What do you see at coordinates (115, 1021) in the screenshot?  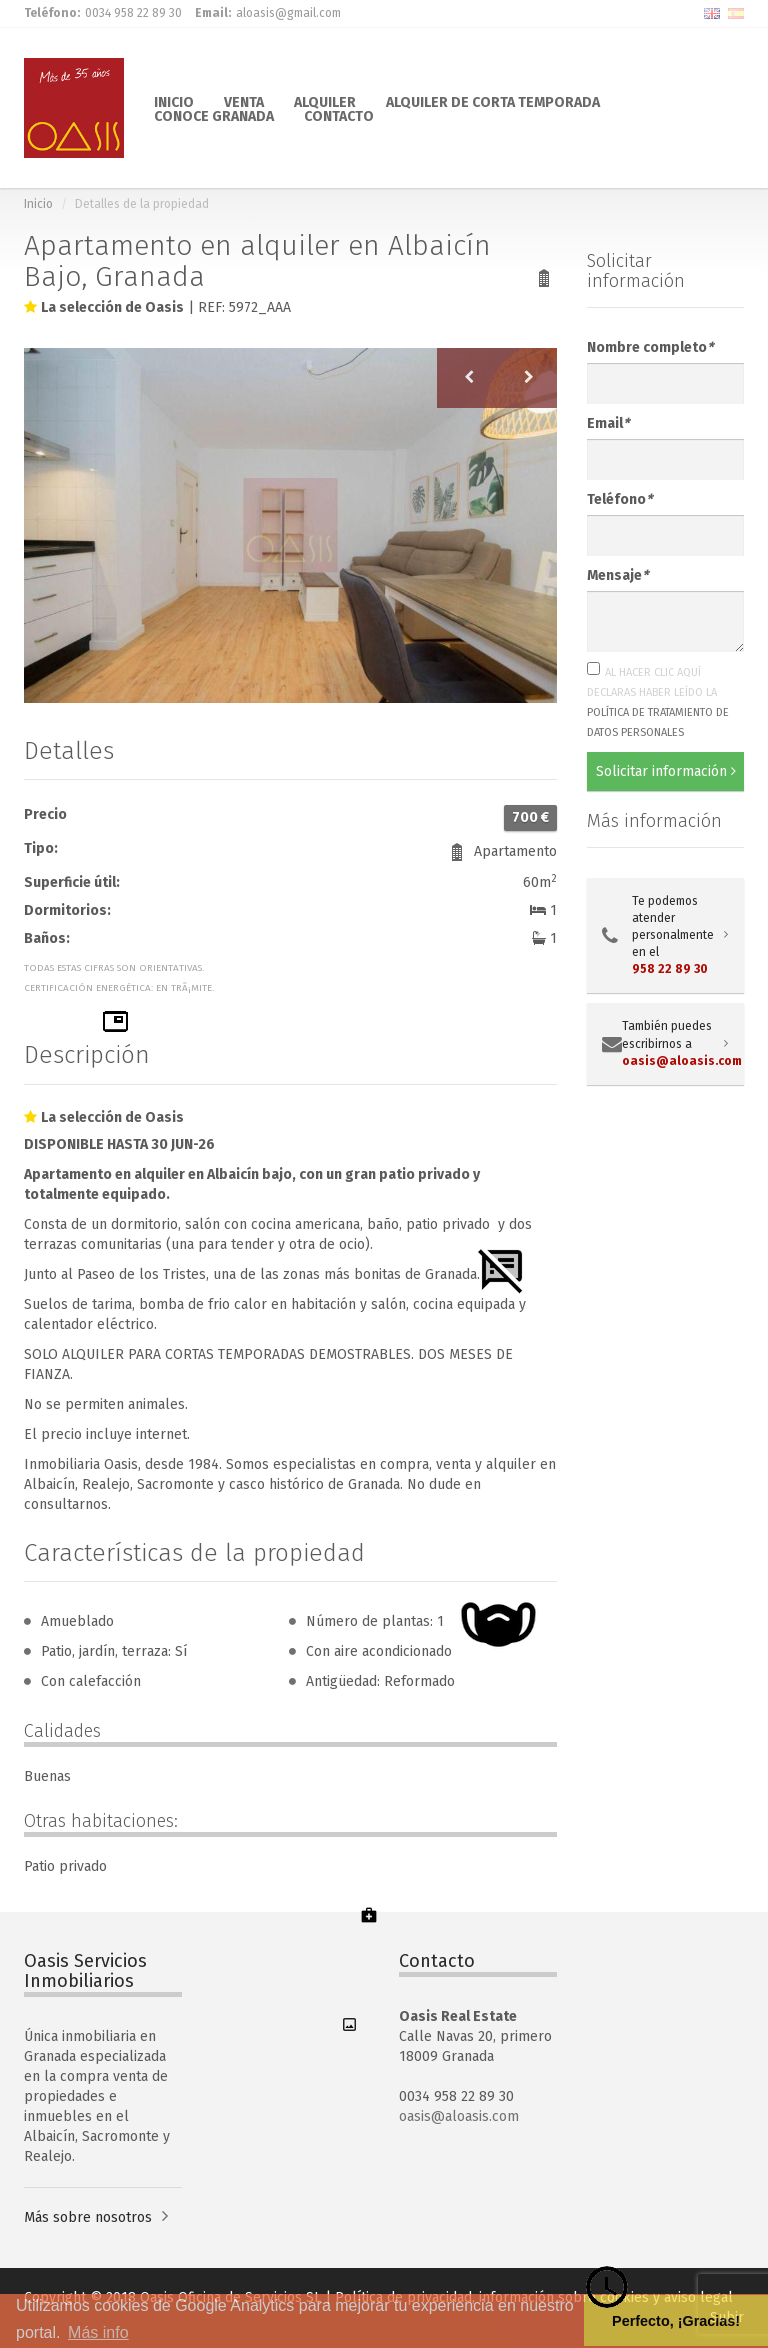 I see `enable picture-in-picture mode` at bounding box center [115, 1021].